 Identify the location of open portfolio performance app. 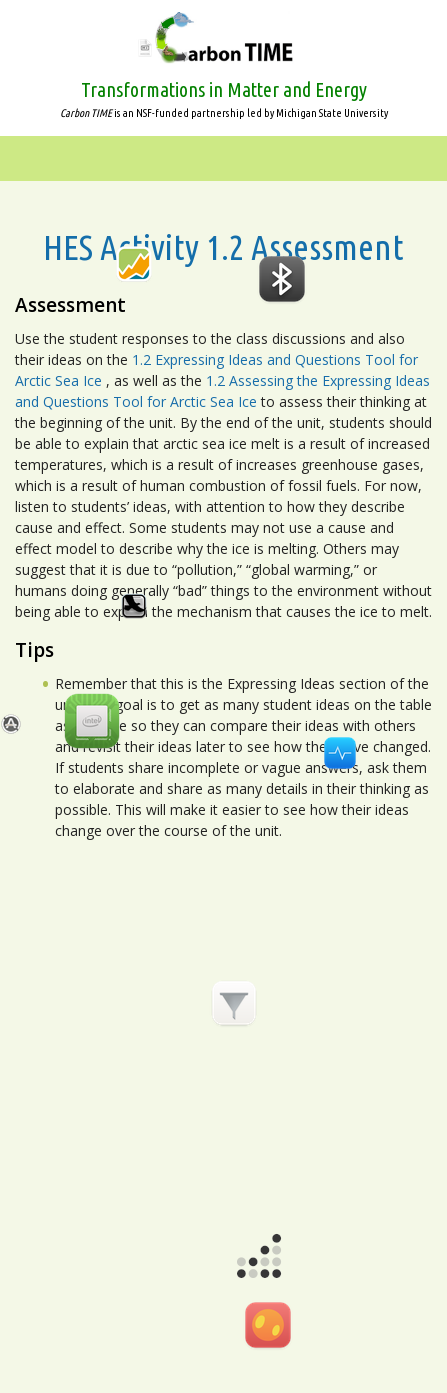
(134, 264).